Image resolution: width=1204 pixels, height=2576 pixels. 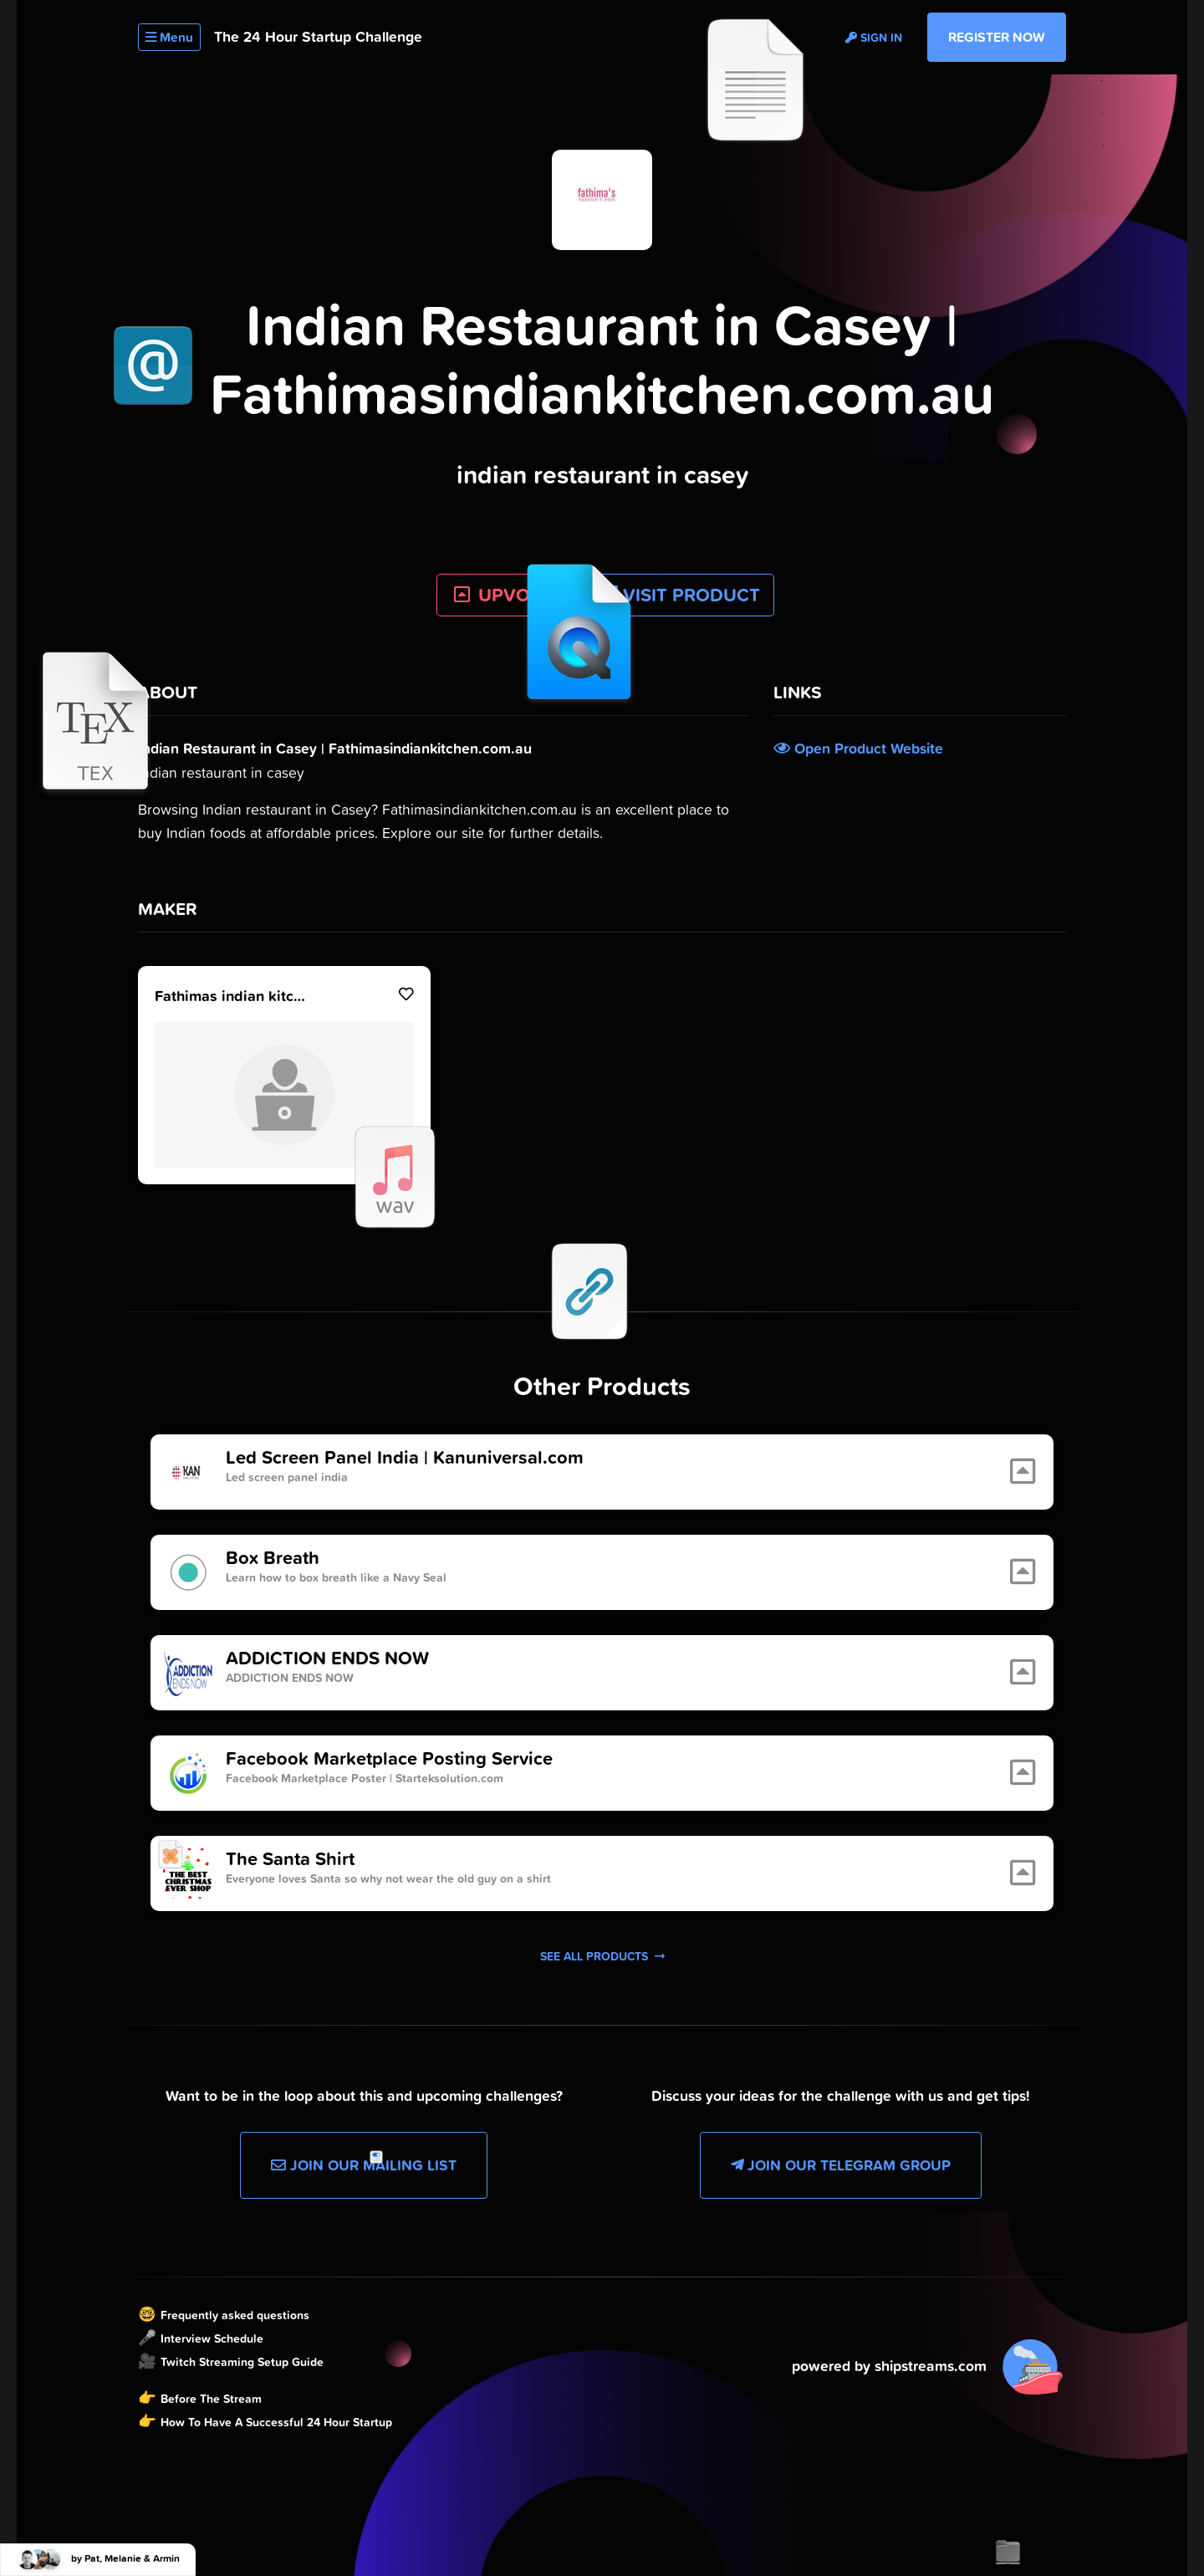 What do you see at coordinates (589, 1291) in the screenshot?
I see `a windows internet shortcut file` at bounding box center [589, 1291].